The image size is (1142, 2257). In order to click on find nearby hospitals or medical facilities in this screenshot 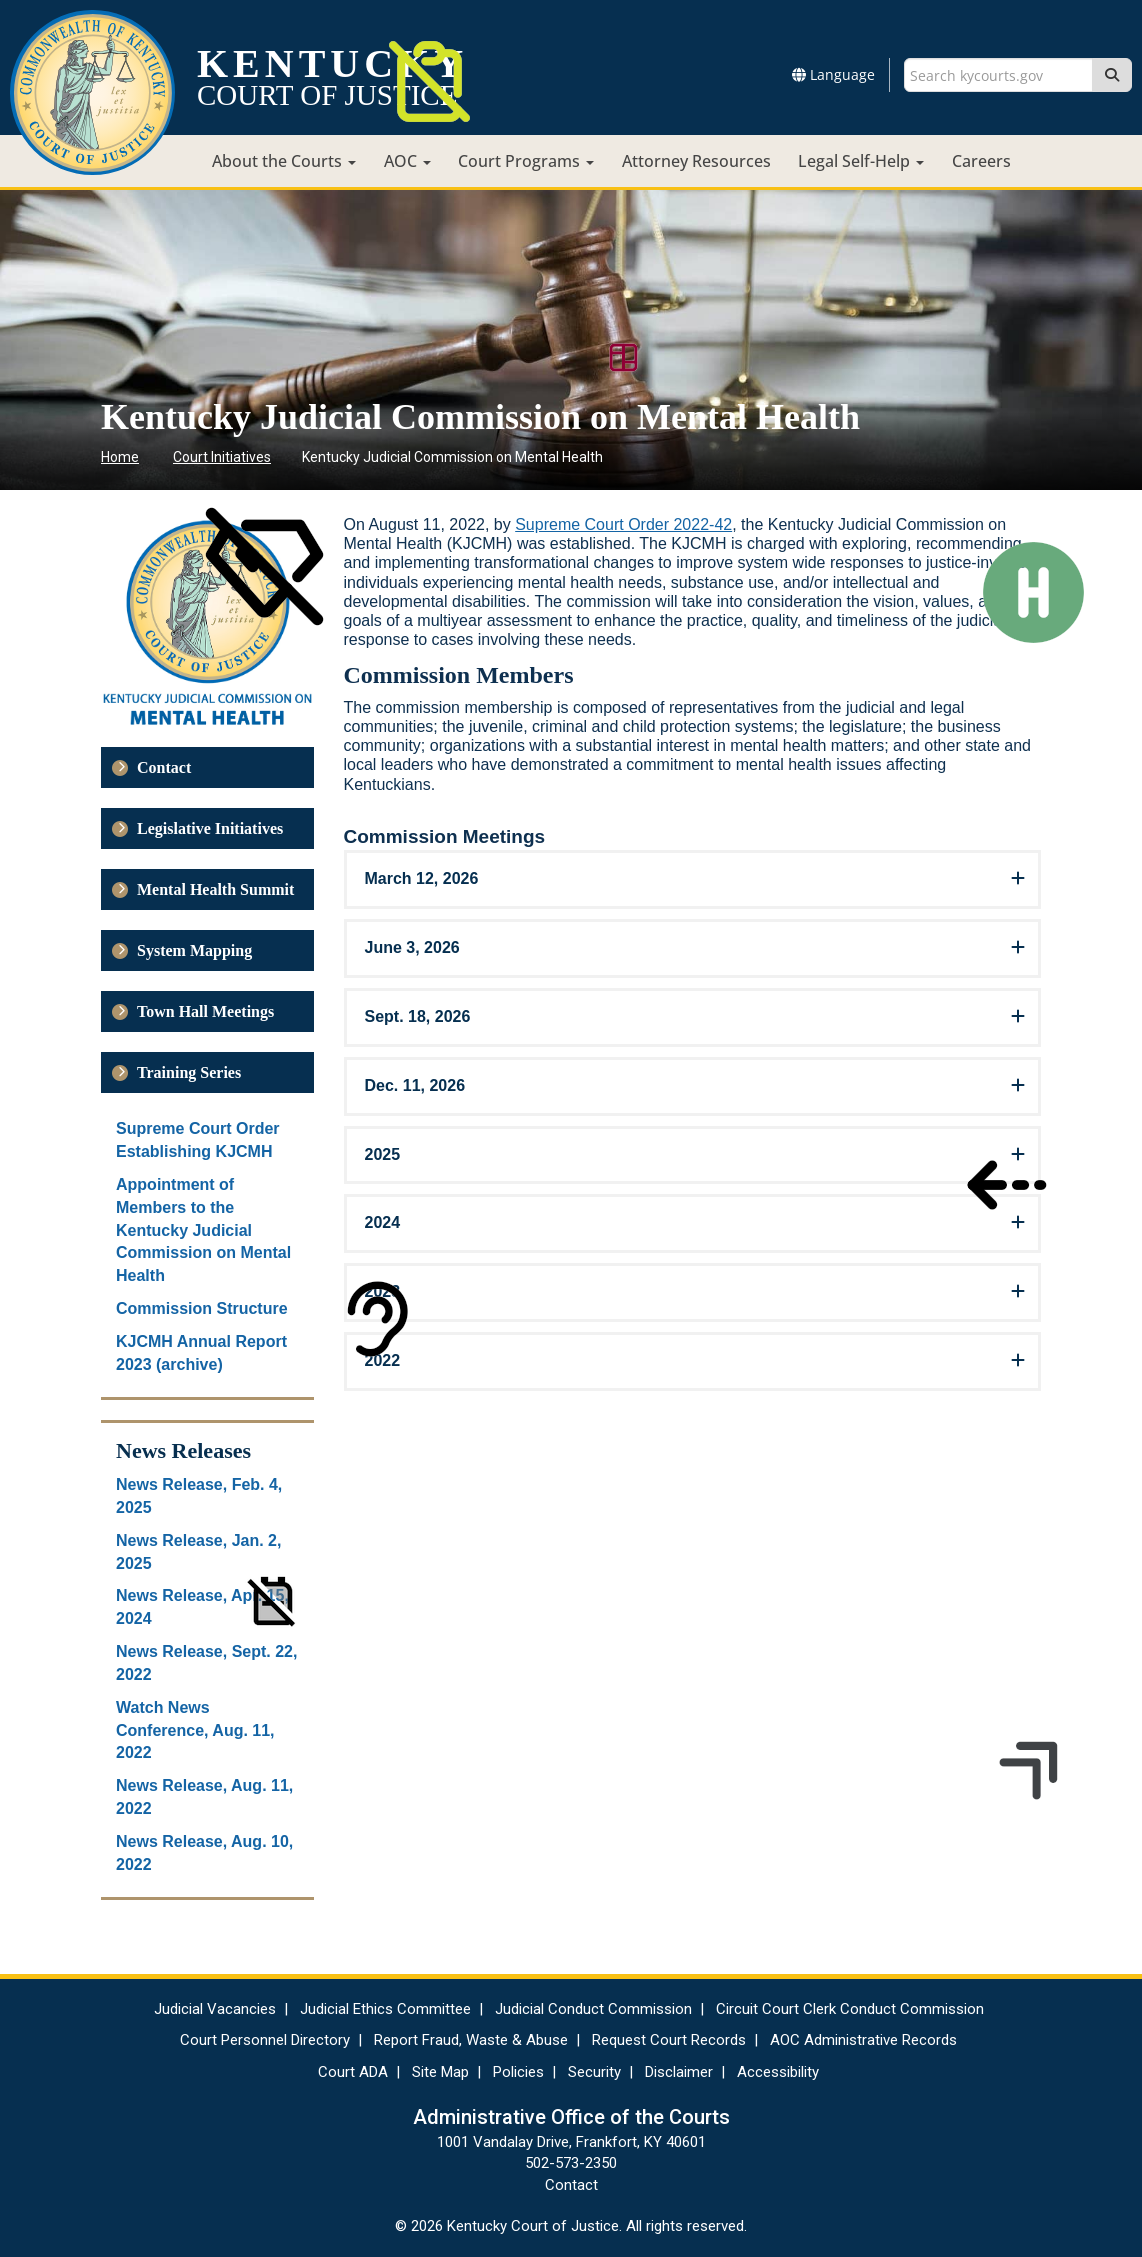, I will do `click(1033, 592)`.